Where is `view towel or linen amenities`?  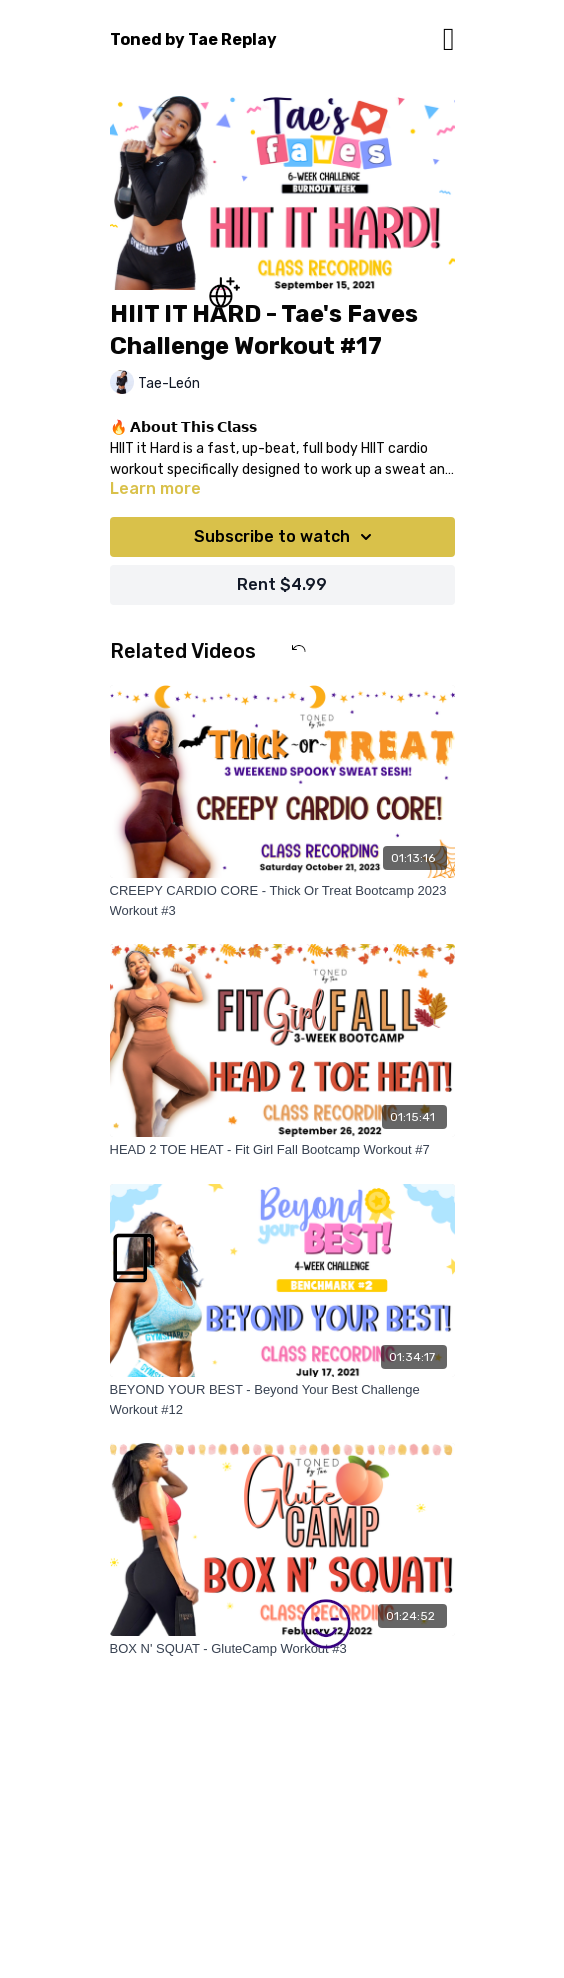 view towel or linen amenities is located at coordinates (132, 1258).